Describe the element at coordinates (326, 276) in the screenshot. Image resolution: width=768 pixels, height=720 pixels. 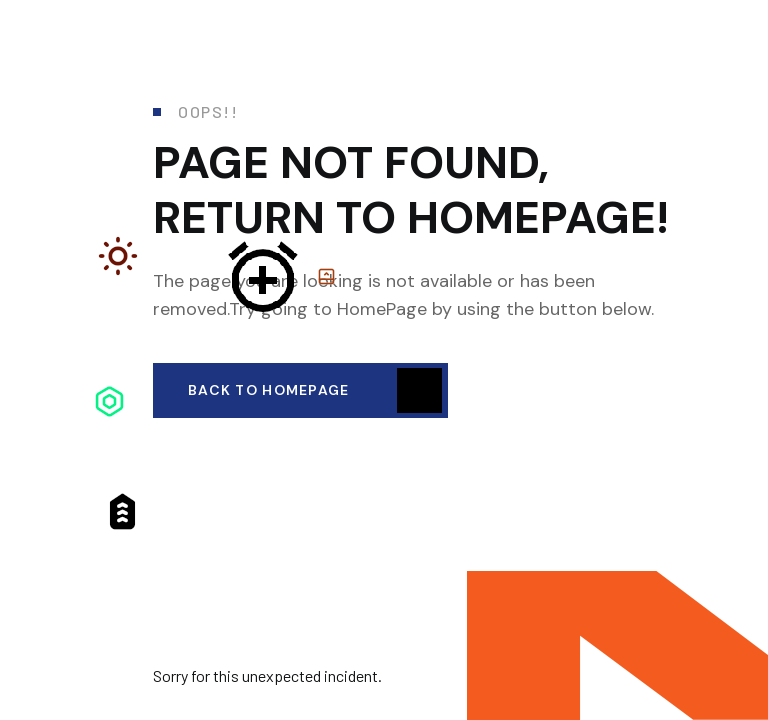
I see `expand the bottom bar panel` at that location.